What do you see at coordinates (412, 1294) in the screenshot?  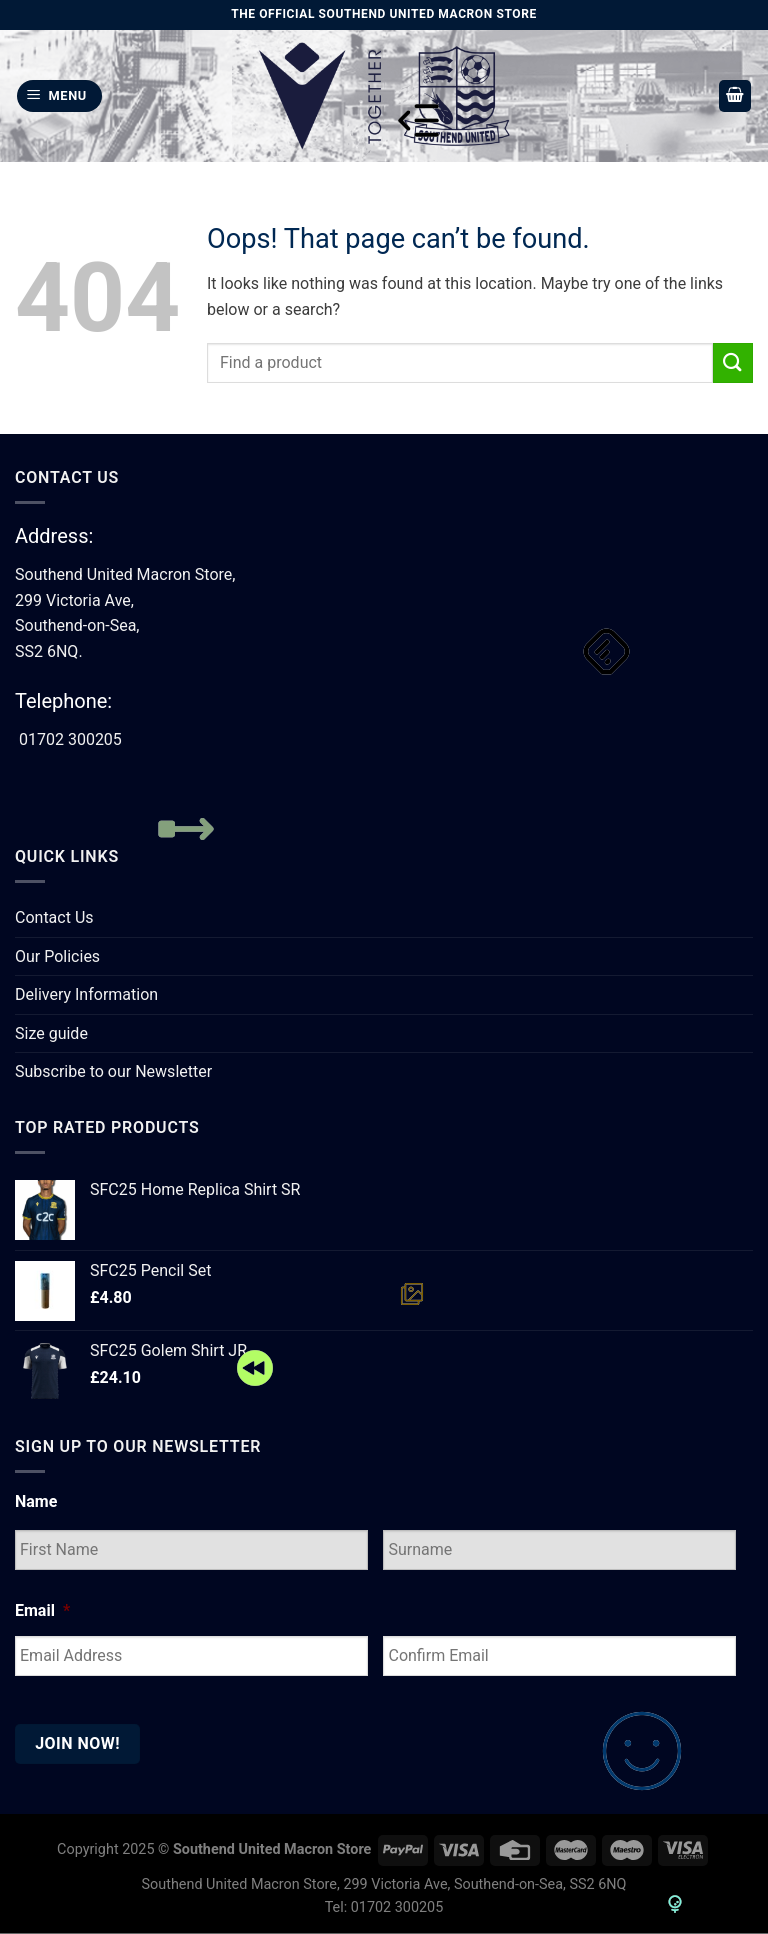 I see `view photo gallery` at bounding box center [412, 1294].